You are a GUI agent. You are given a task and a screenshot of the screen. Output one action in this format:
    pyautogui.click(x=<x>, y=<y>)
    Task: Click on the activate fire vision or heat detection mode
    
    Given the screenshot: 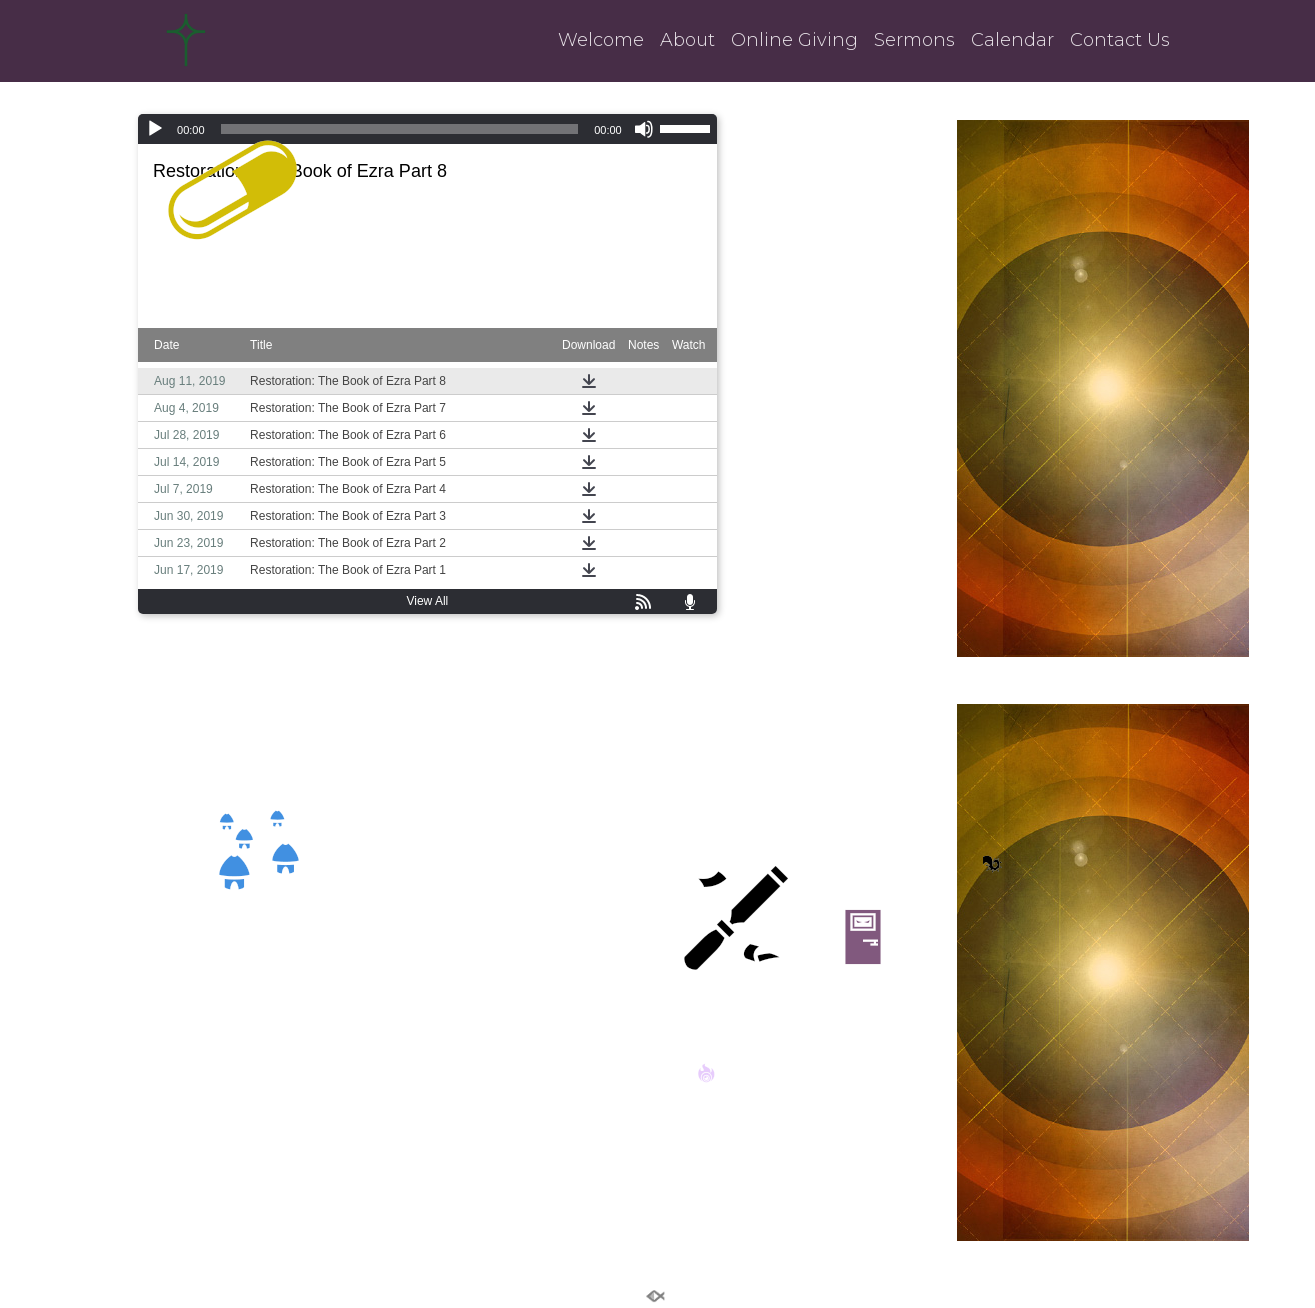 What is the action you would take?
    pyautogui.click(x=706, y=1073)
    